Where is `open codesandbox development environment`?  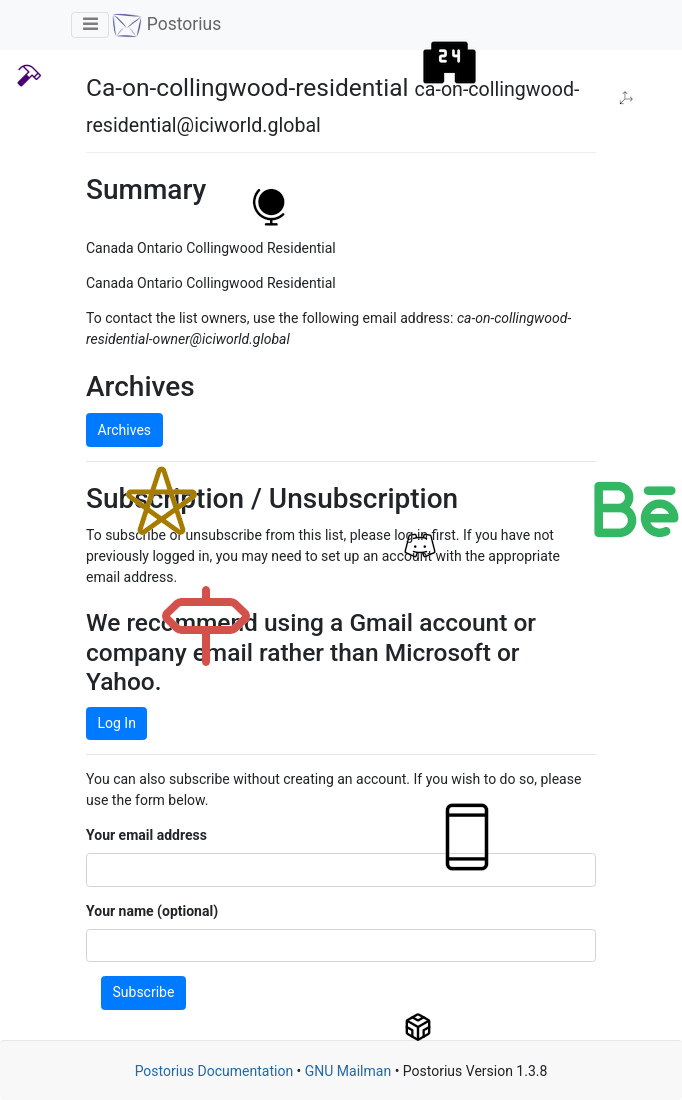 open codesandbox development environment is located at coordinates (418, 1027).